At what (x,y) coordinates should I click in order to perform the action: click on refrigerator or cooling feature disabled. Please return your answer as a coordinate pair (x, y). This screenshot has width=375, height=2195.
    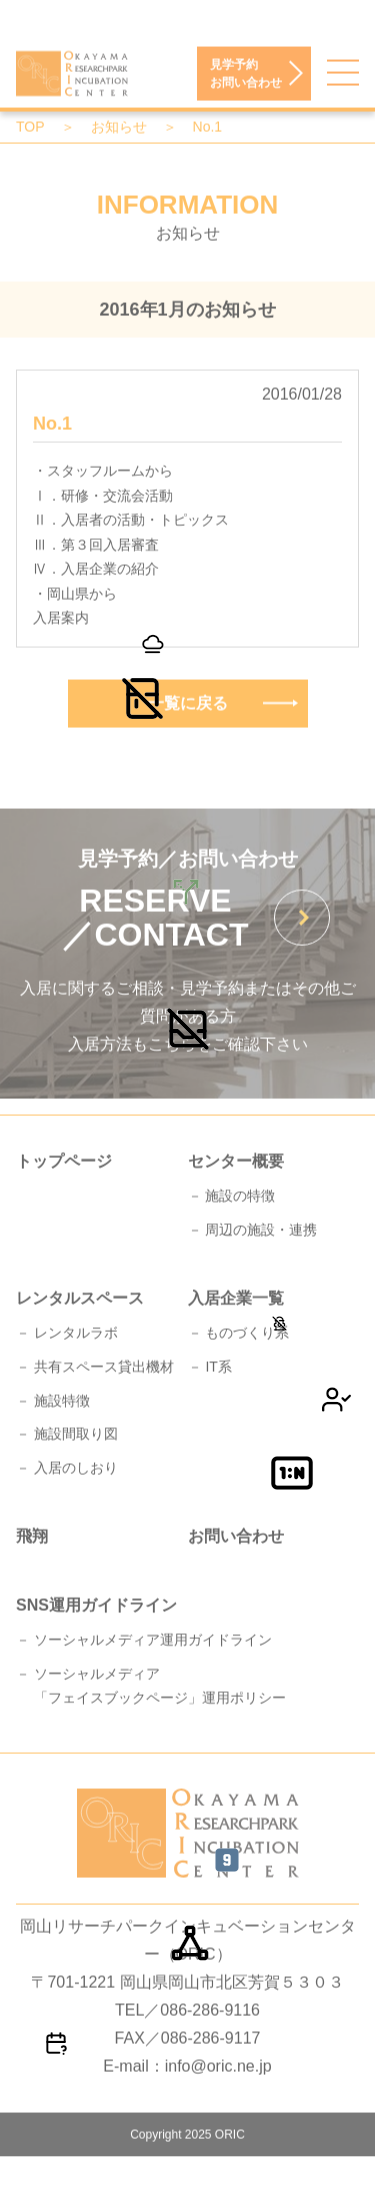
    Looking at the image, I should click on (142, 698).